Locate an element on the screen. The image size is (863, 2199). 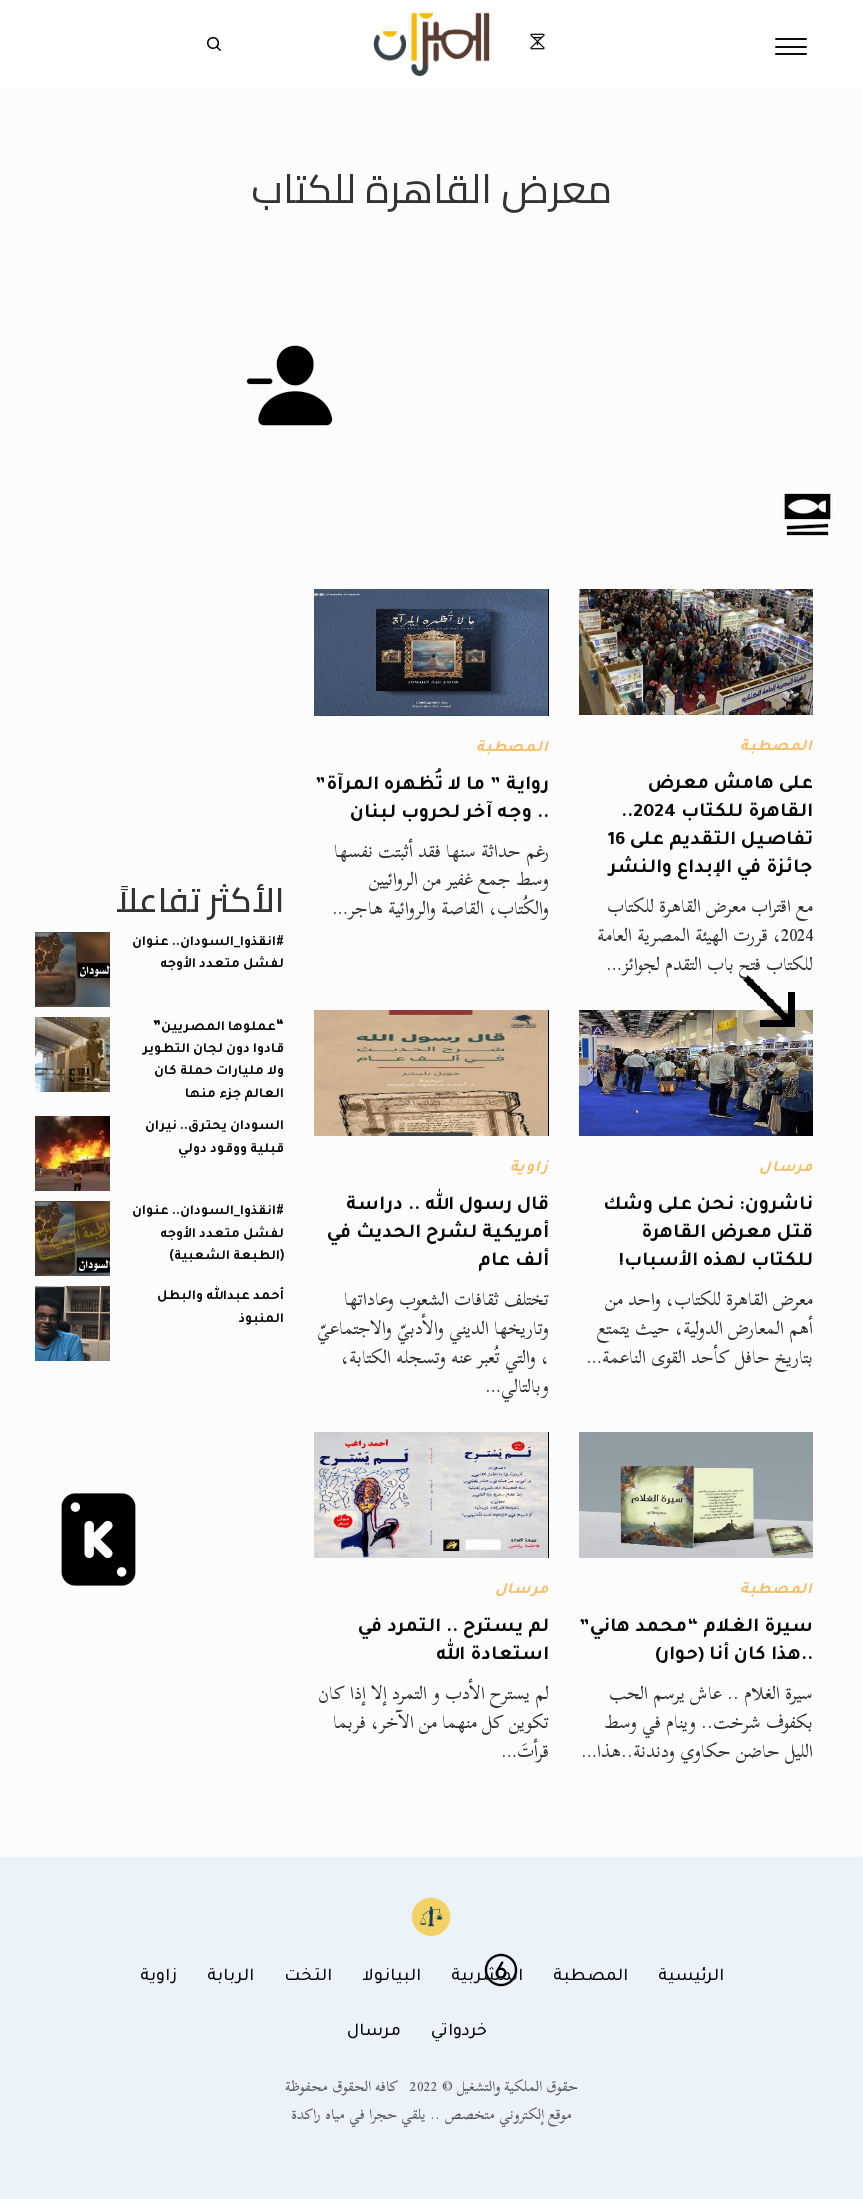
king playing card in a card game app is located at coordinates (98, 1539).